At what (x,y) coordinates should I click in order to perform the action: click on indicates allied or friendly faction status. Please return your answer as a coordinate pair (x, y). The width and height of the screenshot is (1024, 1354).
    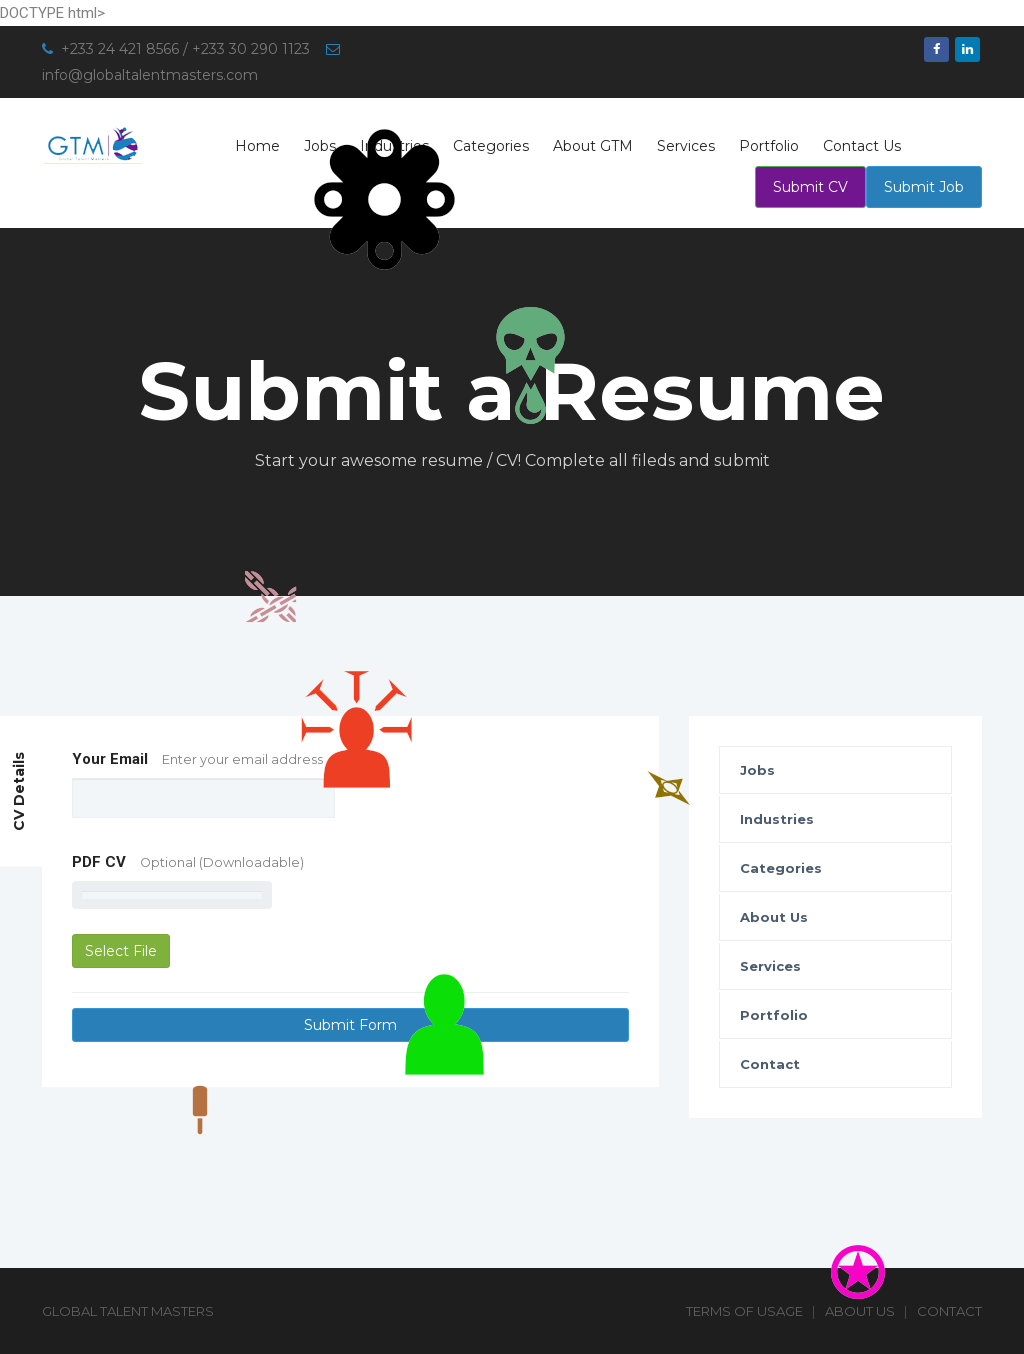
    Looking at the image, I should click on (858, 1272).